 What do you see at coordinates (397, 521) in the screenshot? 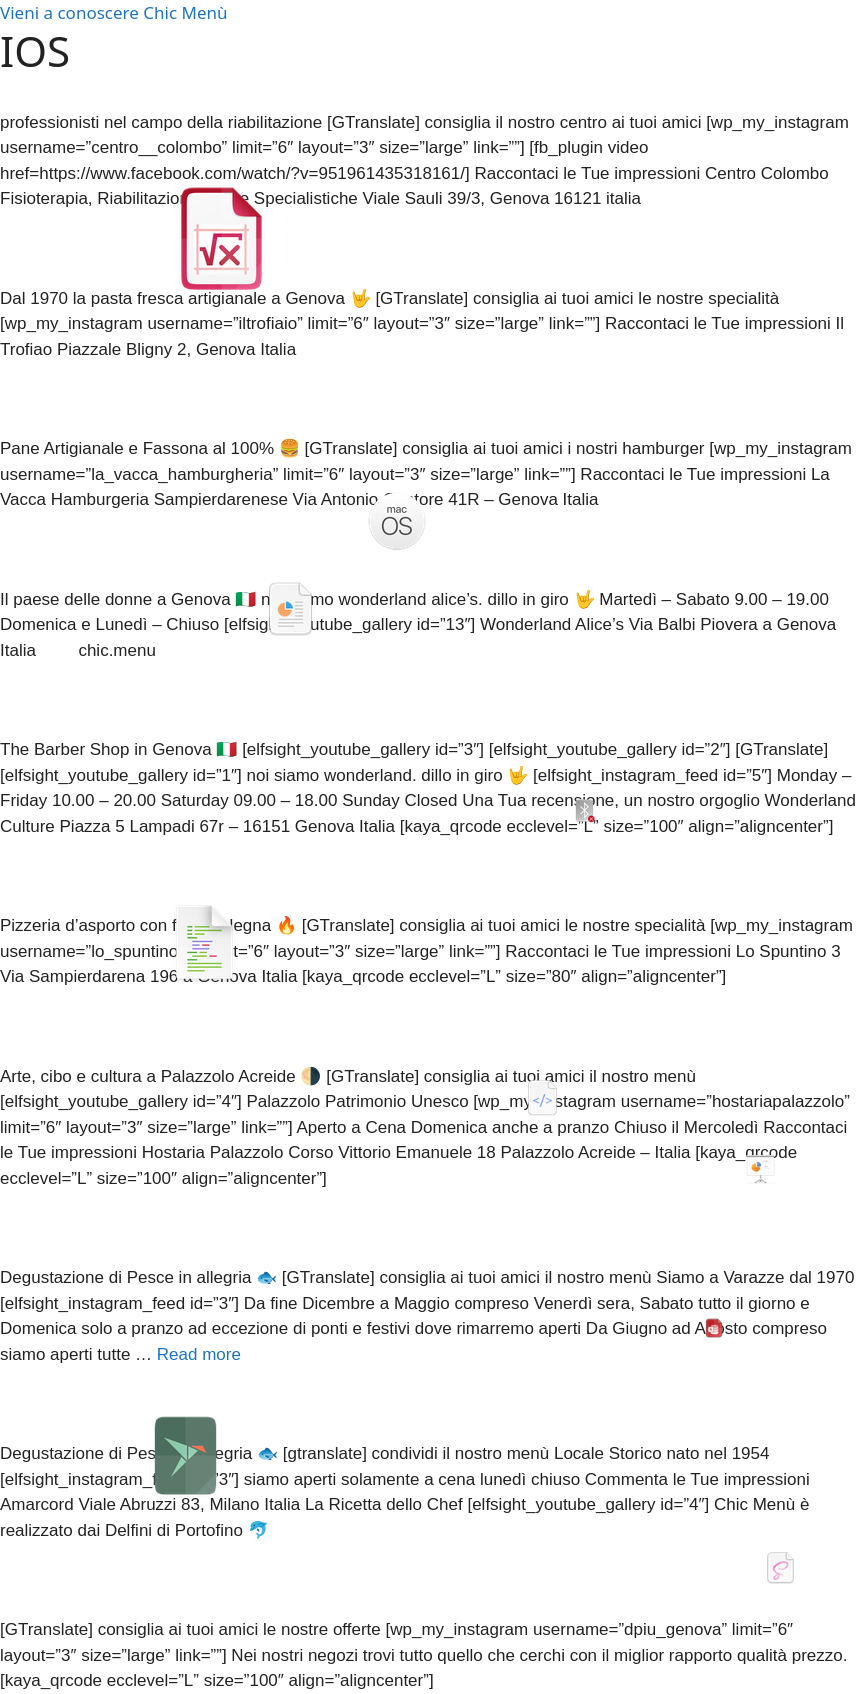
I see `indicates macos operating system` at bounding box center [397, 521].